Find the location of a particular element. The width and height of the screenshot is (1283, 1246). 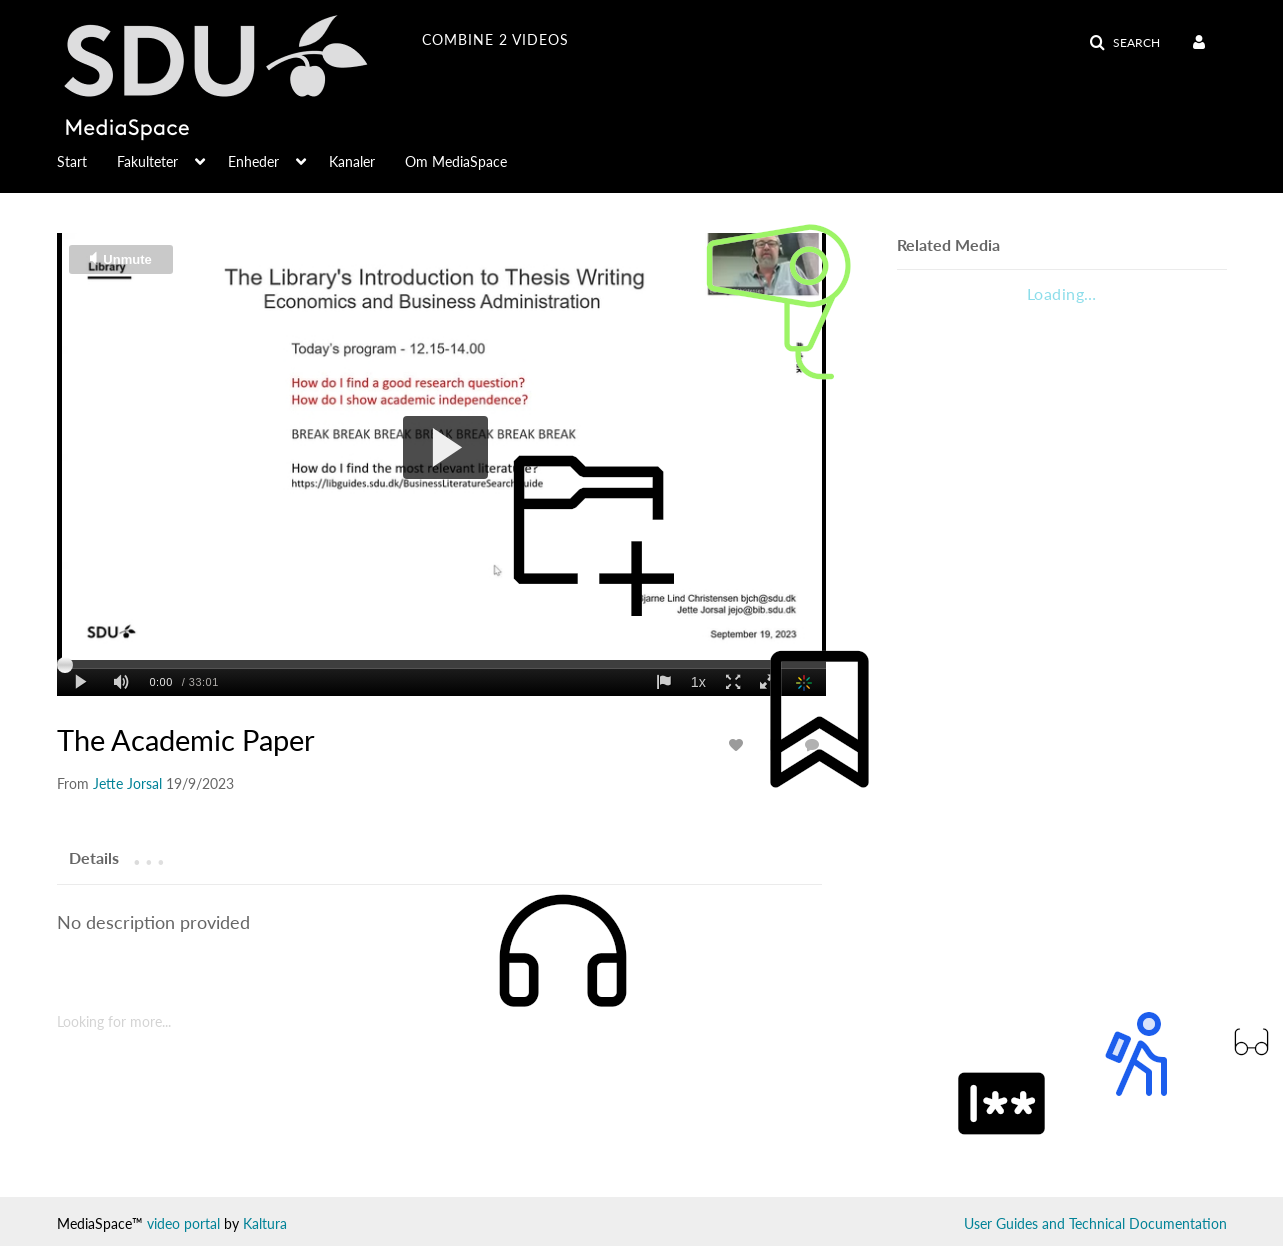

save this item for later is located at coordinates (819, 716).